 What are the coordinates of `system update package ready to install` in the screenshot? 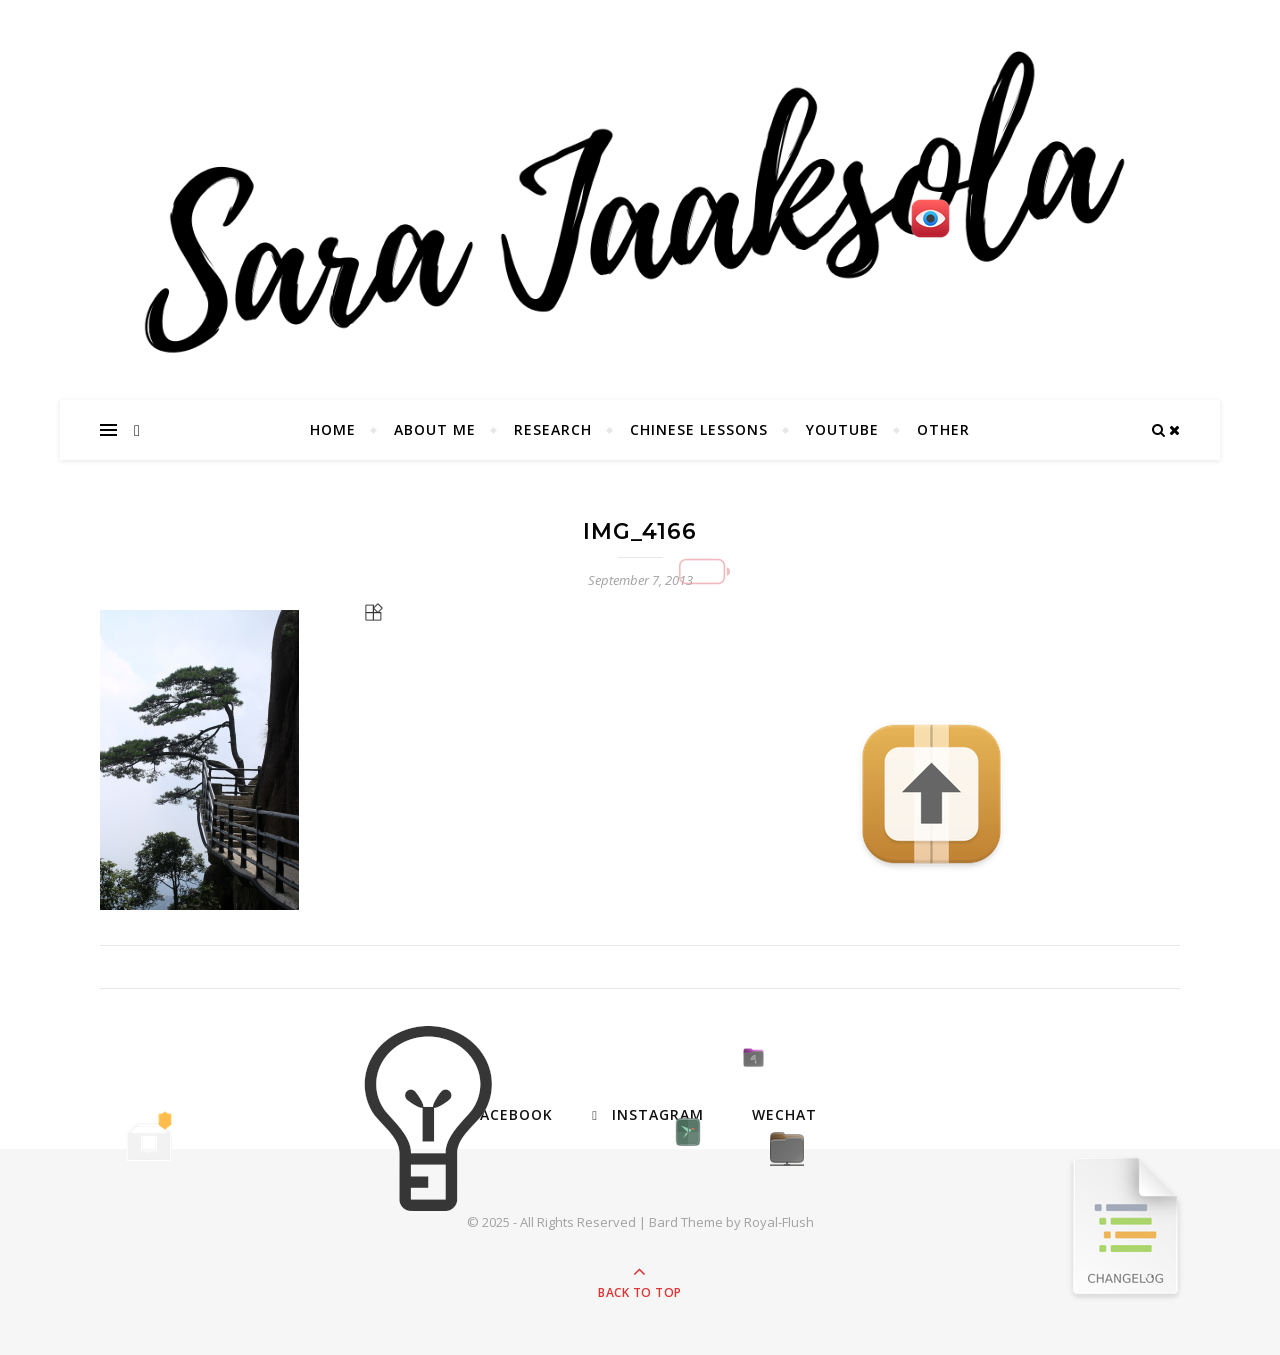 It's located at (931, 796).